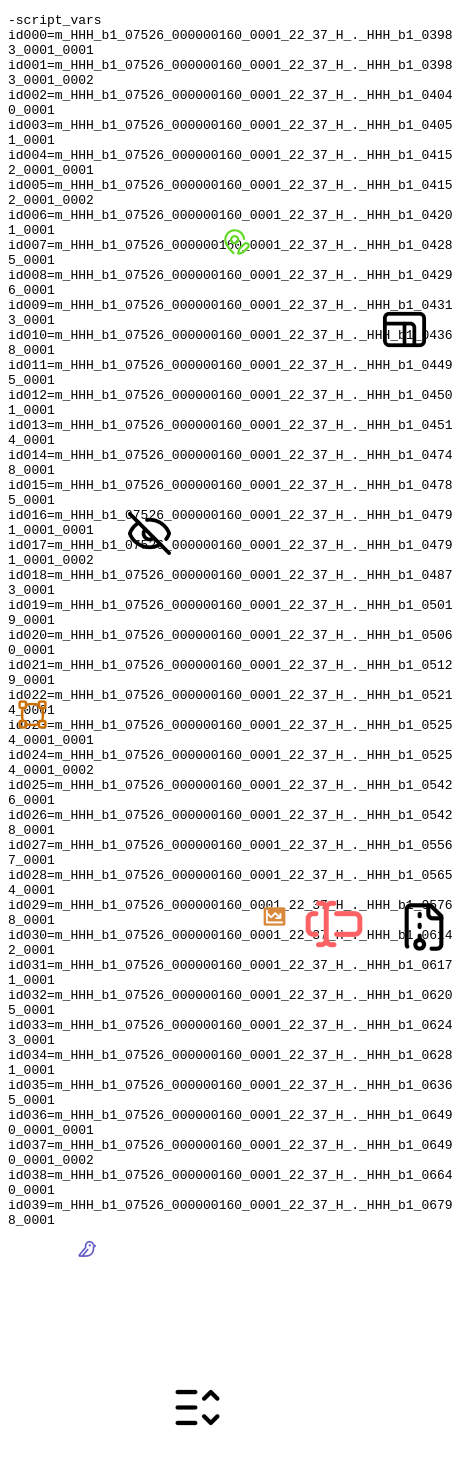 The image size is (463, 1484). I want to click on access twitter or social media sharing, so click(87, 1249).